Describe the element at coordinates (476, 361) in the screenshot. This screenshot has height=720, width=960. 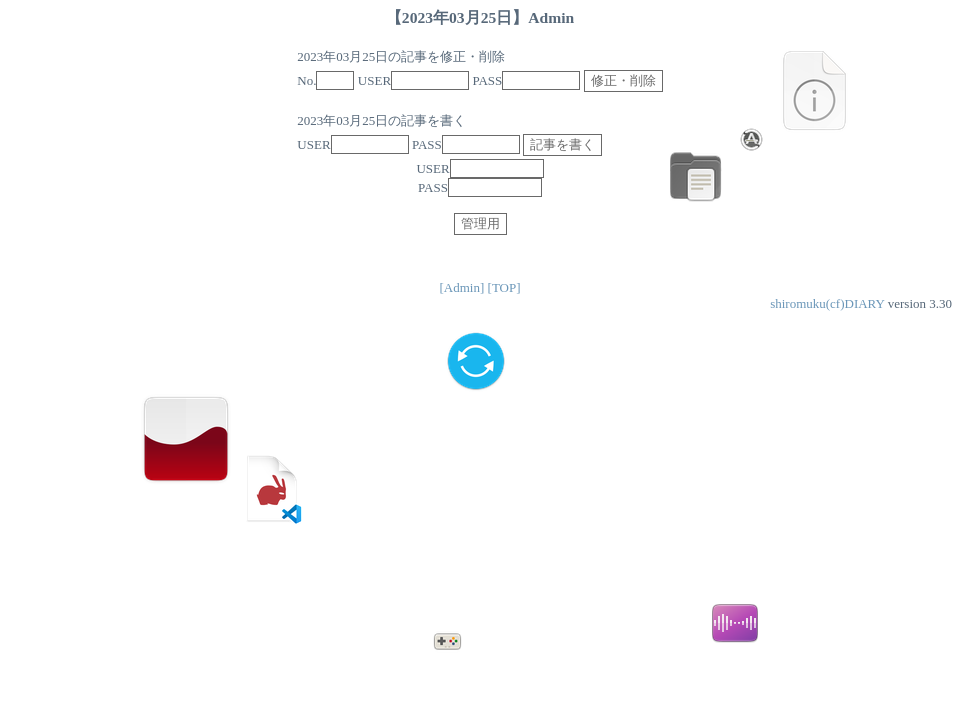
I see `indicates file is syncing with shared folder` at that location.